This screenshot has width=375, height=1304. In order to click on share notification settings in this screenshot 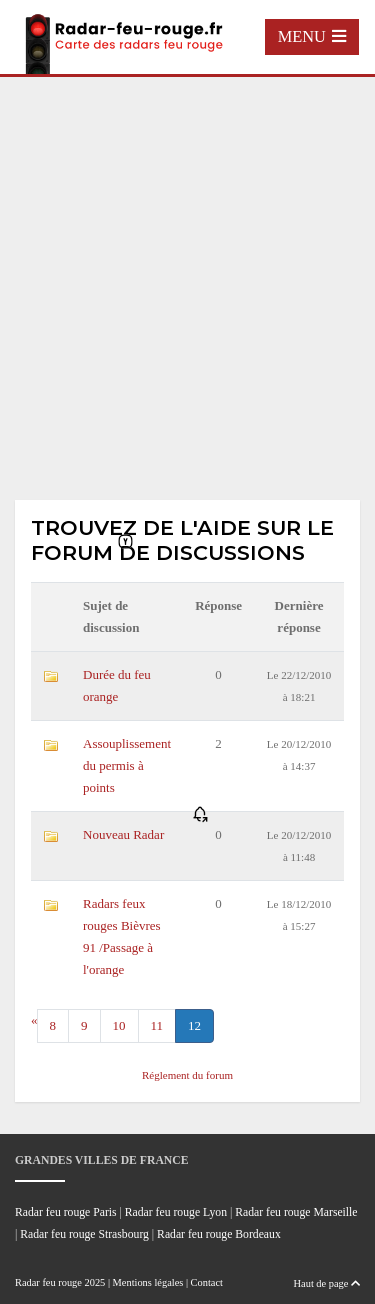, I will do `click(200, 814)`.